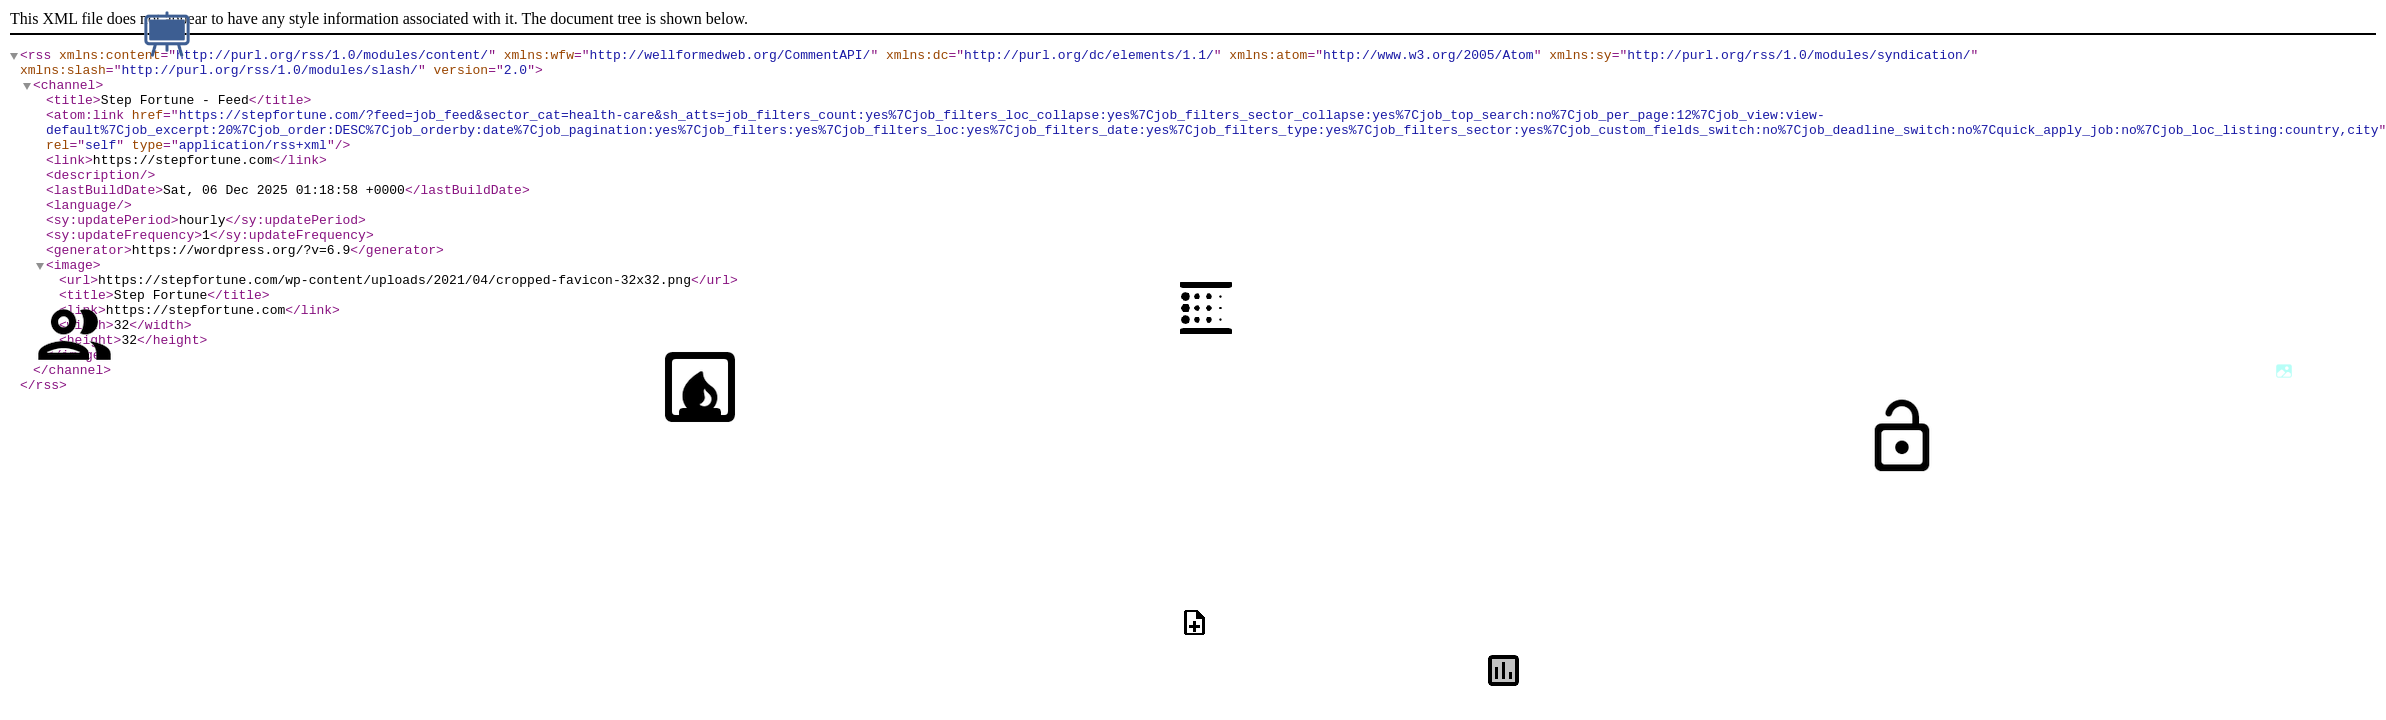 This screenshot has height=720, width=2386. Describe the element at coordinates (167, 34) in the screenshot. I see `open presentation mode` at that location.